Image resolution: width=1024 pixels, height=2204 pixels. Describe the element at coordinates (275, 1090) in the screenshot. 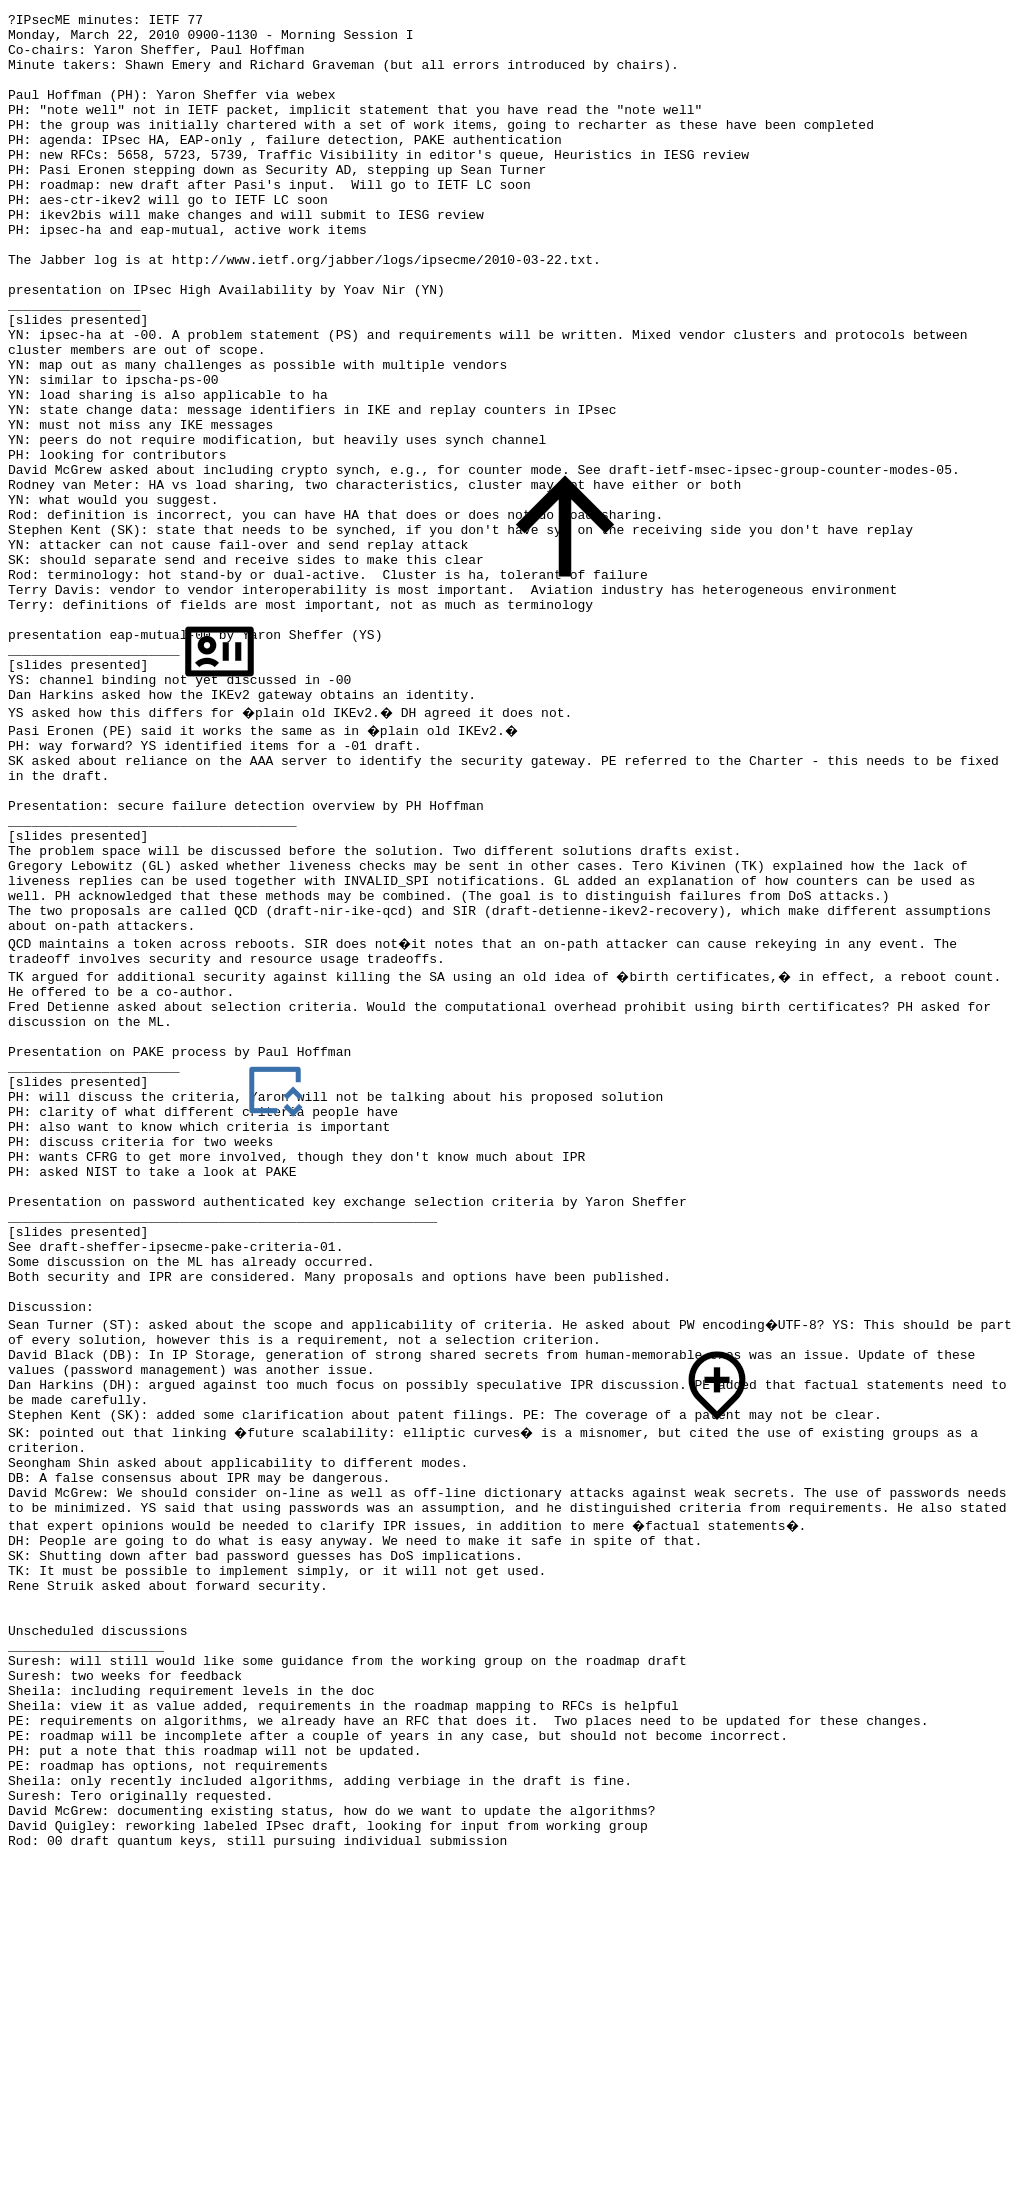

I see `open a dropdown menu to select from options` at that location.